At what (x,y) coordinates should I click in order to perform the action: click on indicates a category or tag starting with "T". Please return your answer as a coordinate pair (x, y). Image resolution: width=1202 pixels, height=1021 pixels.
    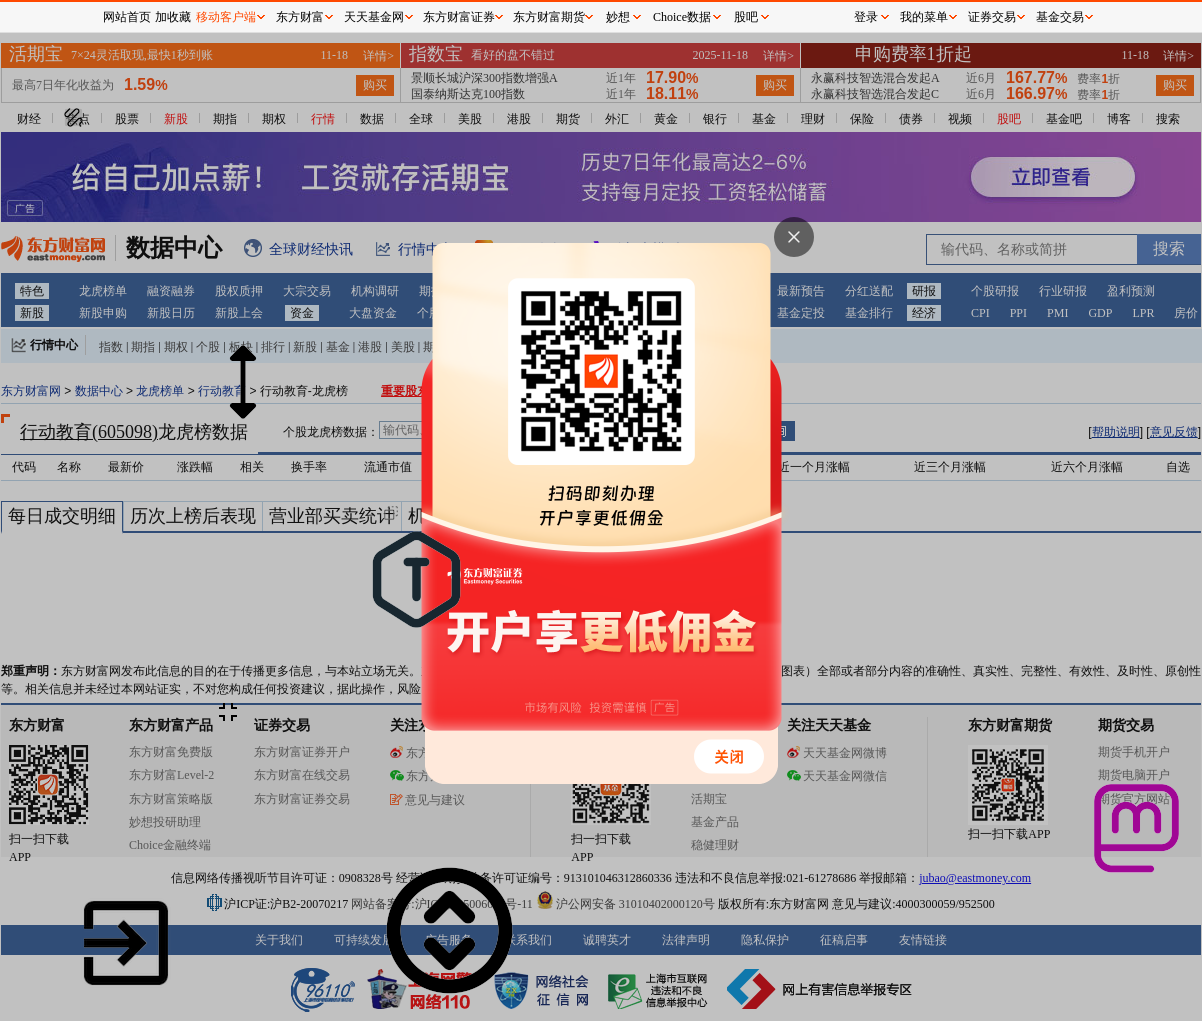
    Looking at the image, I should click on (416, 579).